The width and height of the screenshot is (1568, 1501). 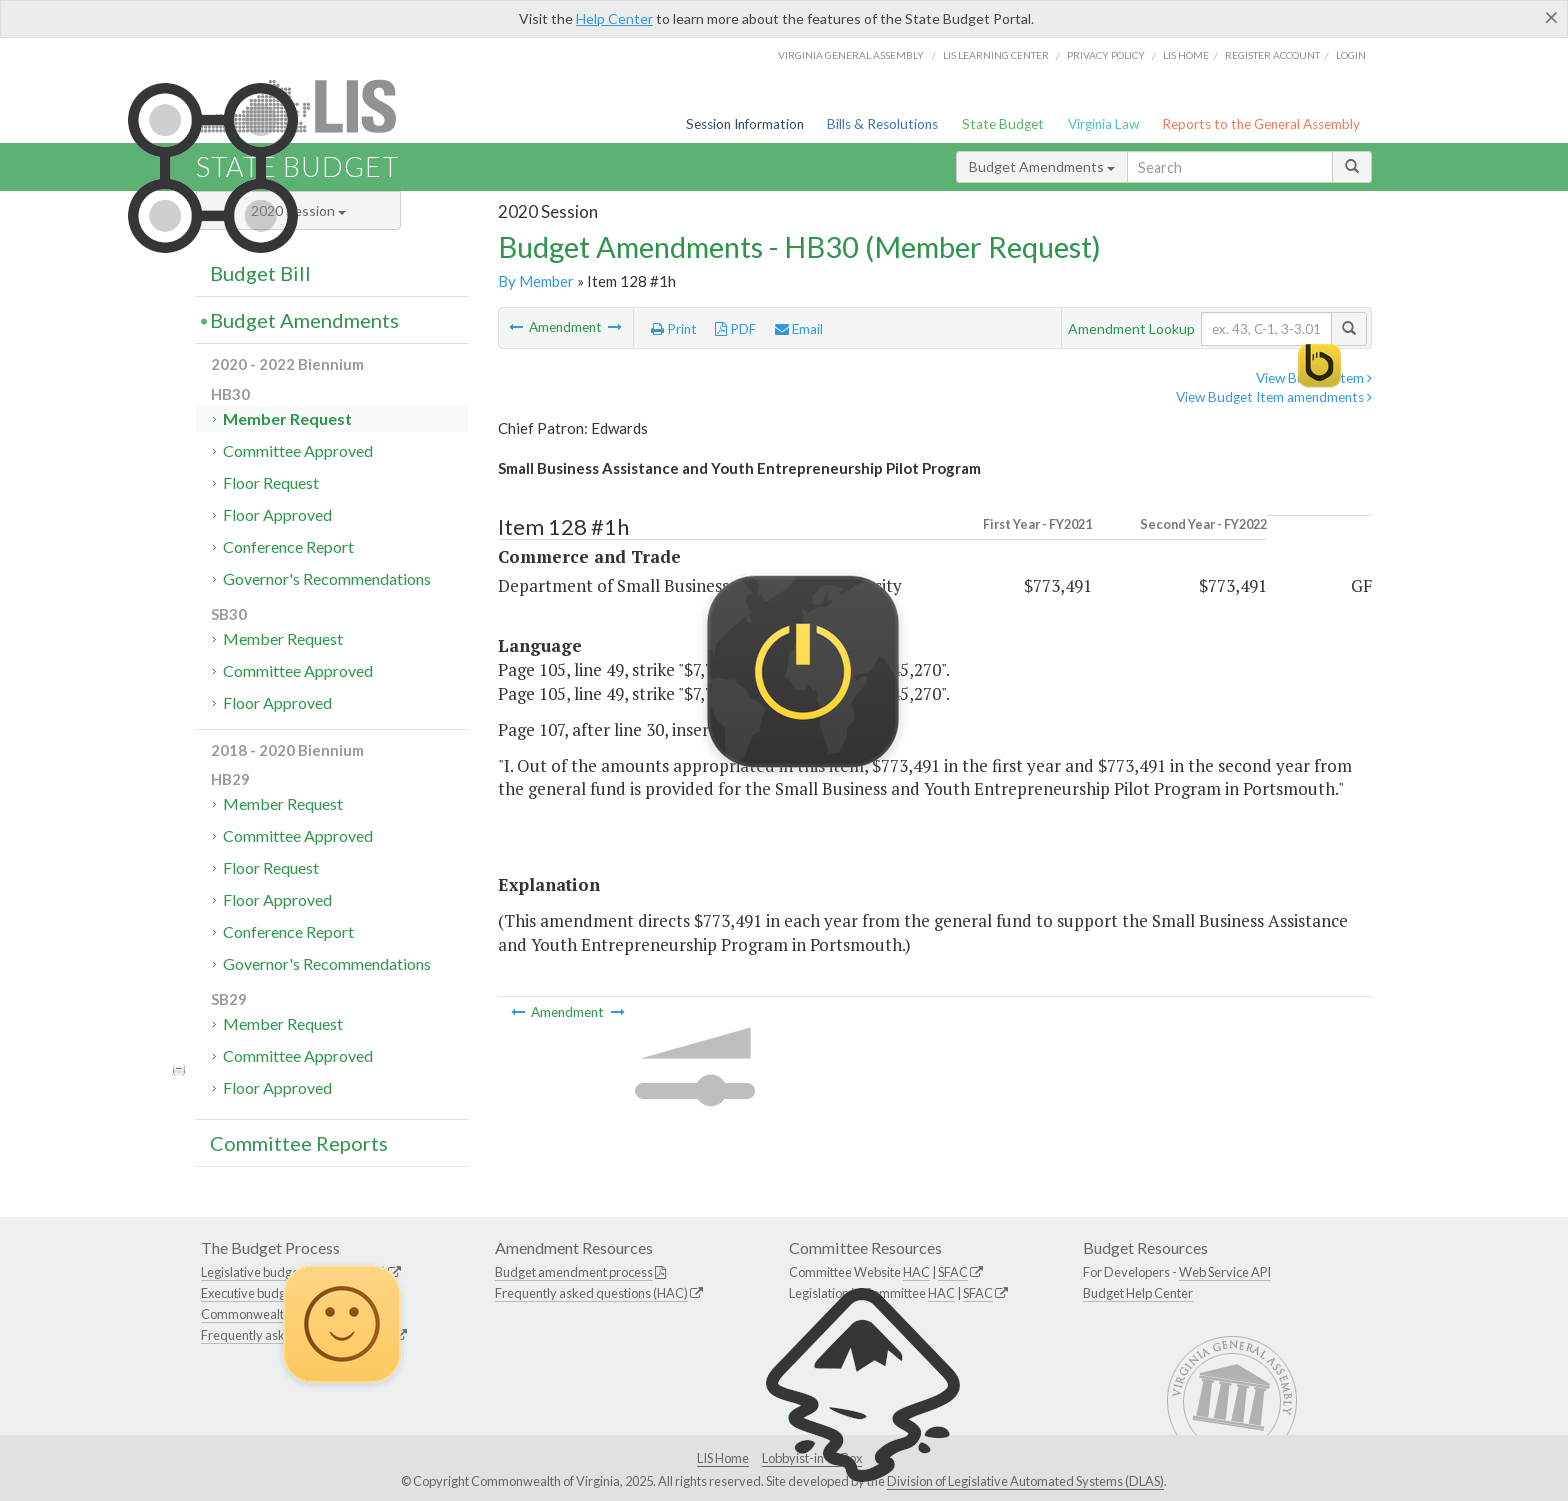 I want to click on open inkscape vector graphics editor, so click(x=863, y=1385).